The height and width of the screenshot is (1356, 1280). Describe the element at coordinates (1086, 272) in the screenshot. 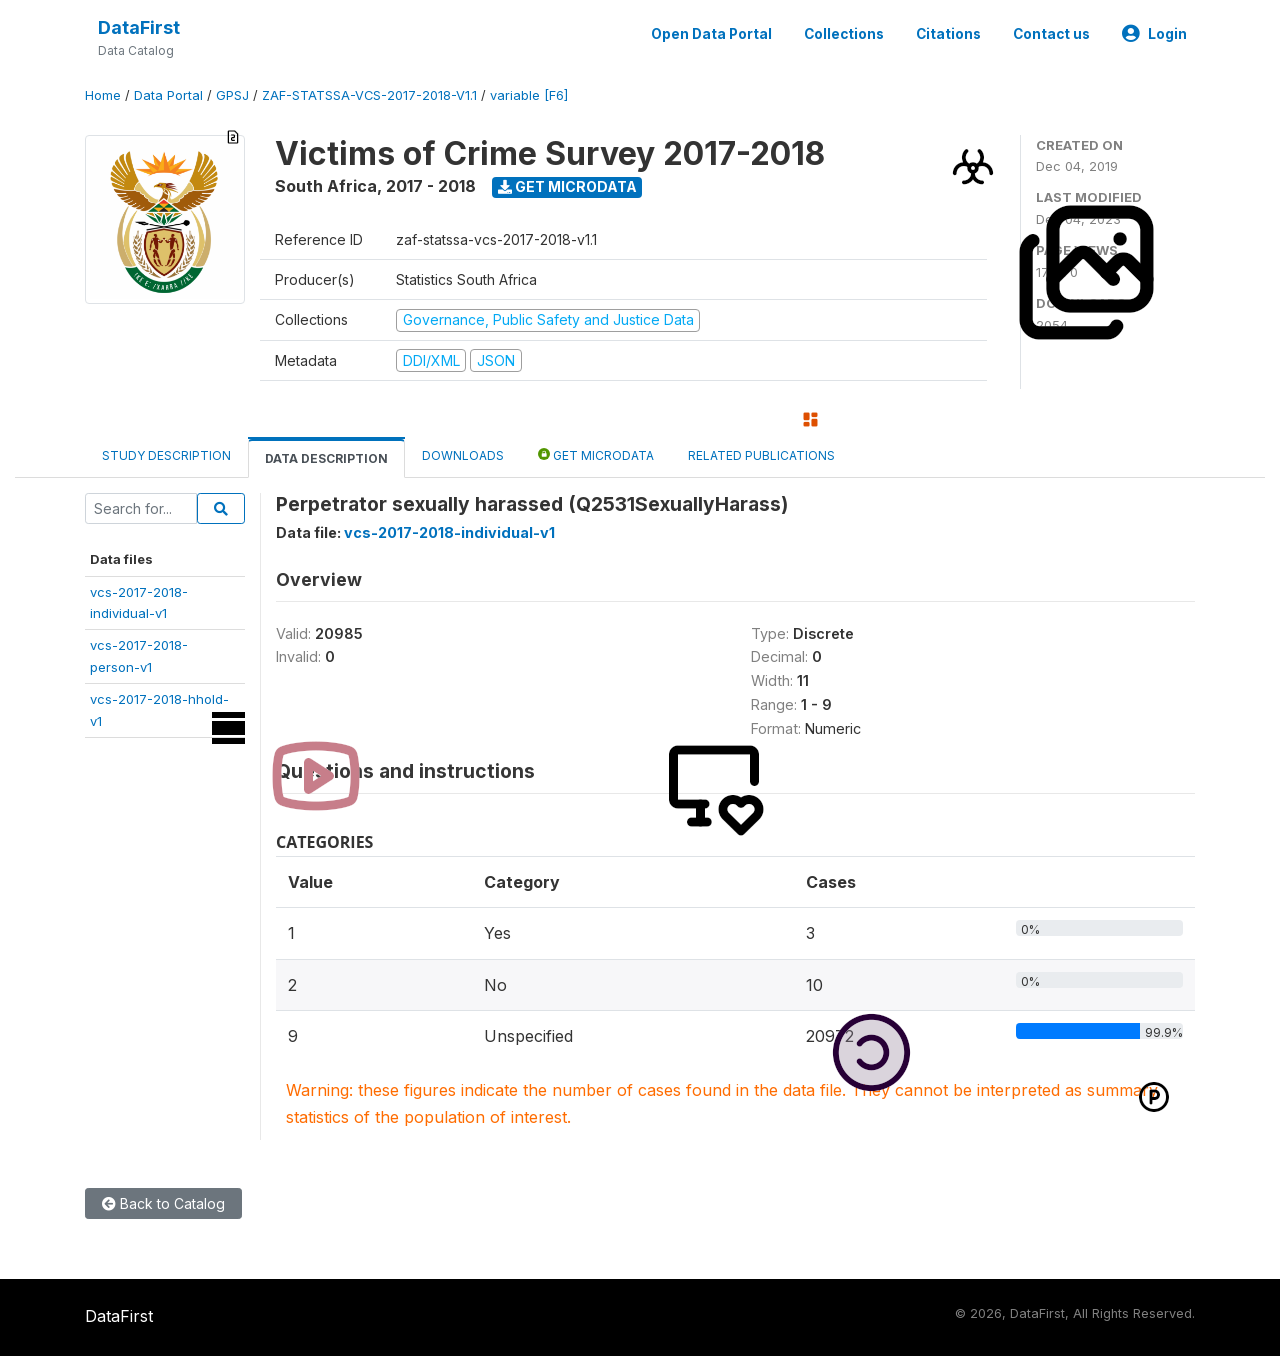

I see `access your photo library` at that location.